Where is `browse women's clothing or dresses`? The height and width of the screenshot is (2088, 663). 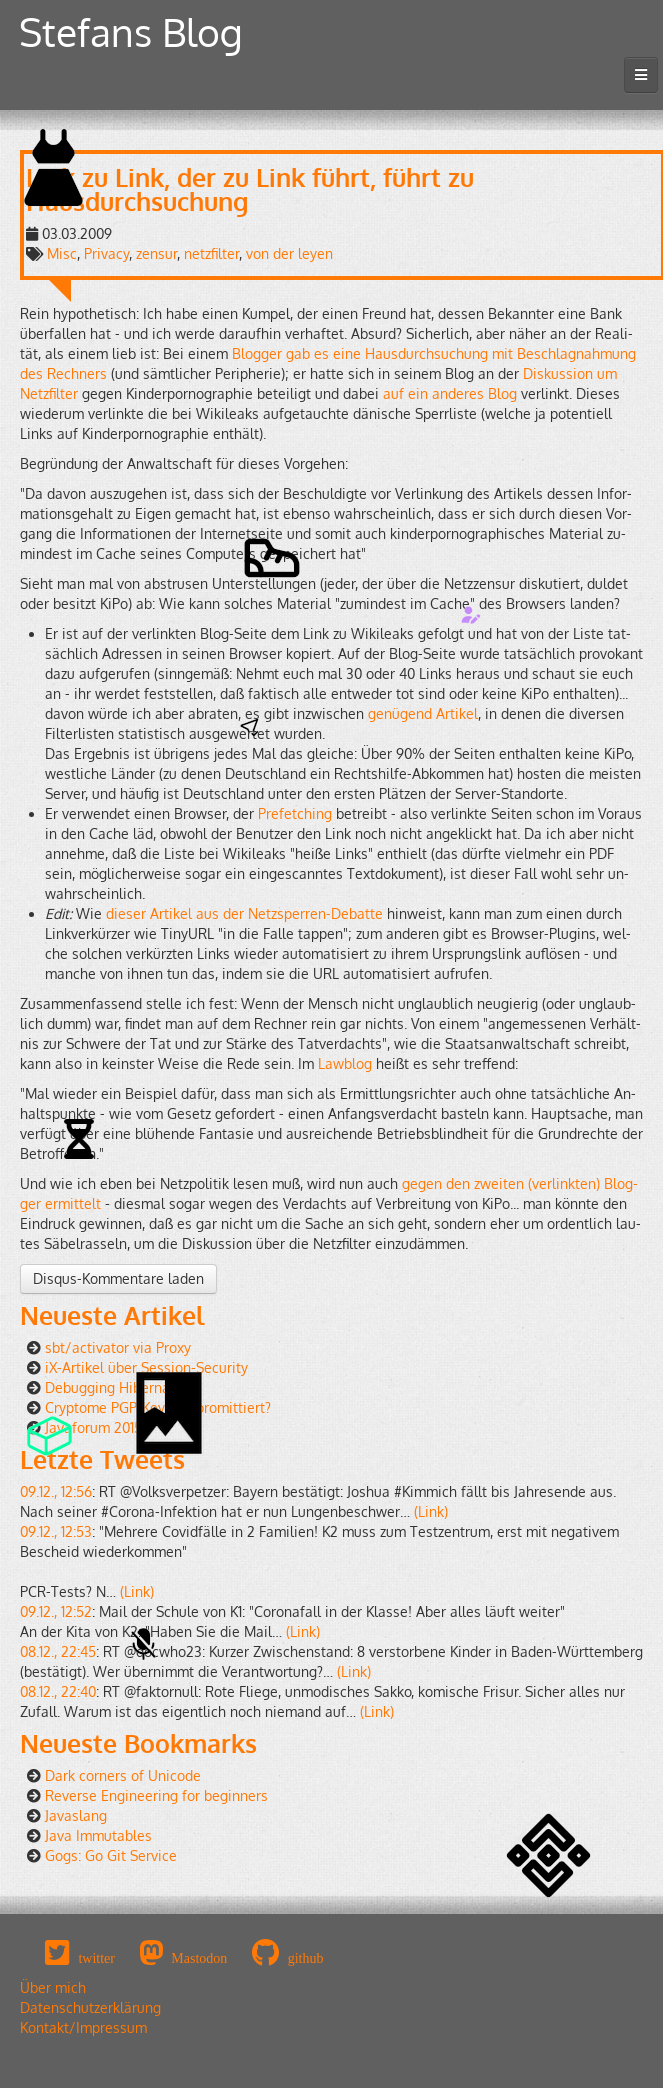 browse women's clothing or dresses is located at coordinates (53, 171).